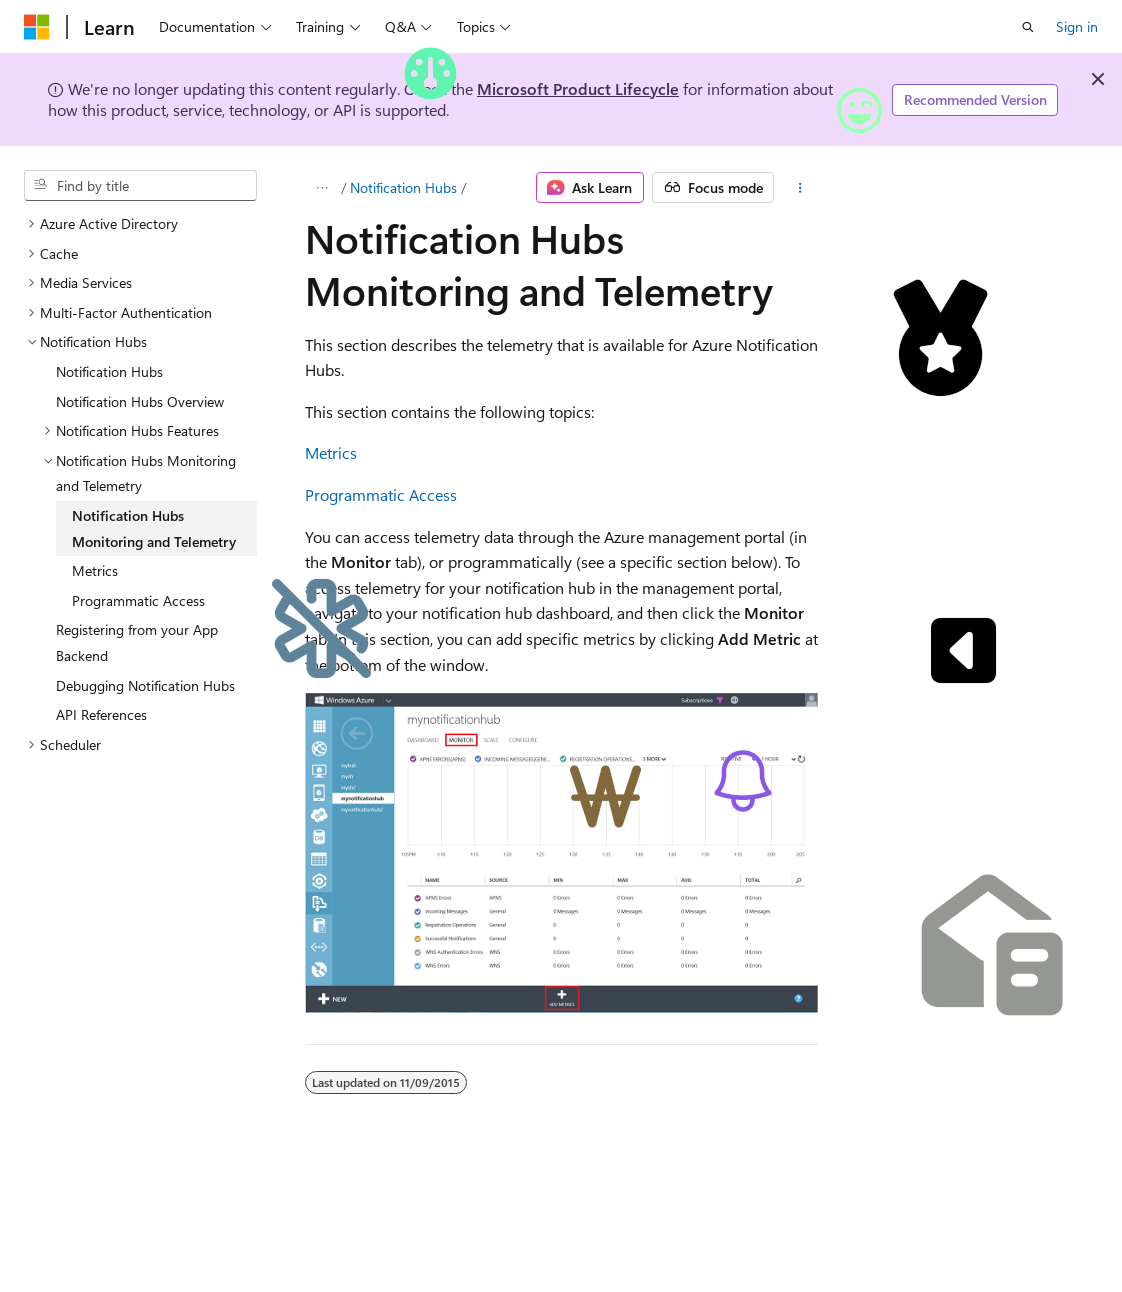 Image resolution: width=1122 pixels, height=1292 pixels. I want to click on medical services unavailable, so click(321, 628).